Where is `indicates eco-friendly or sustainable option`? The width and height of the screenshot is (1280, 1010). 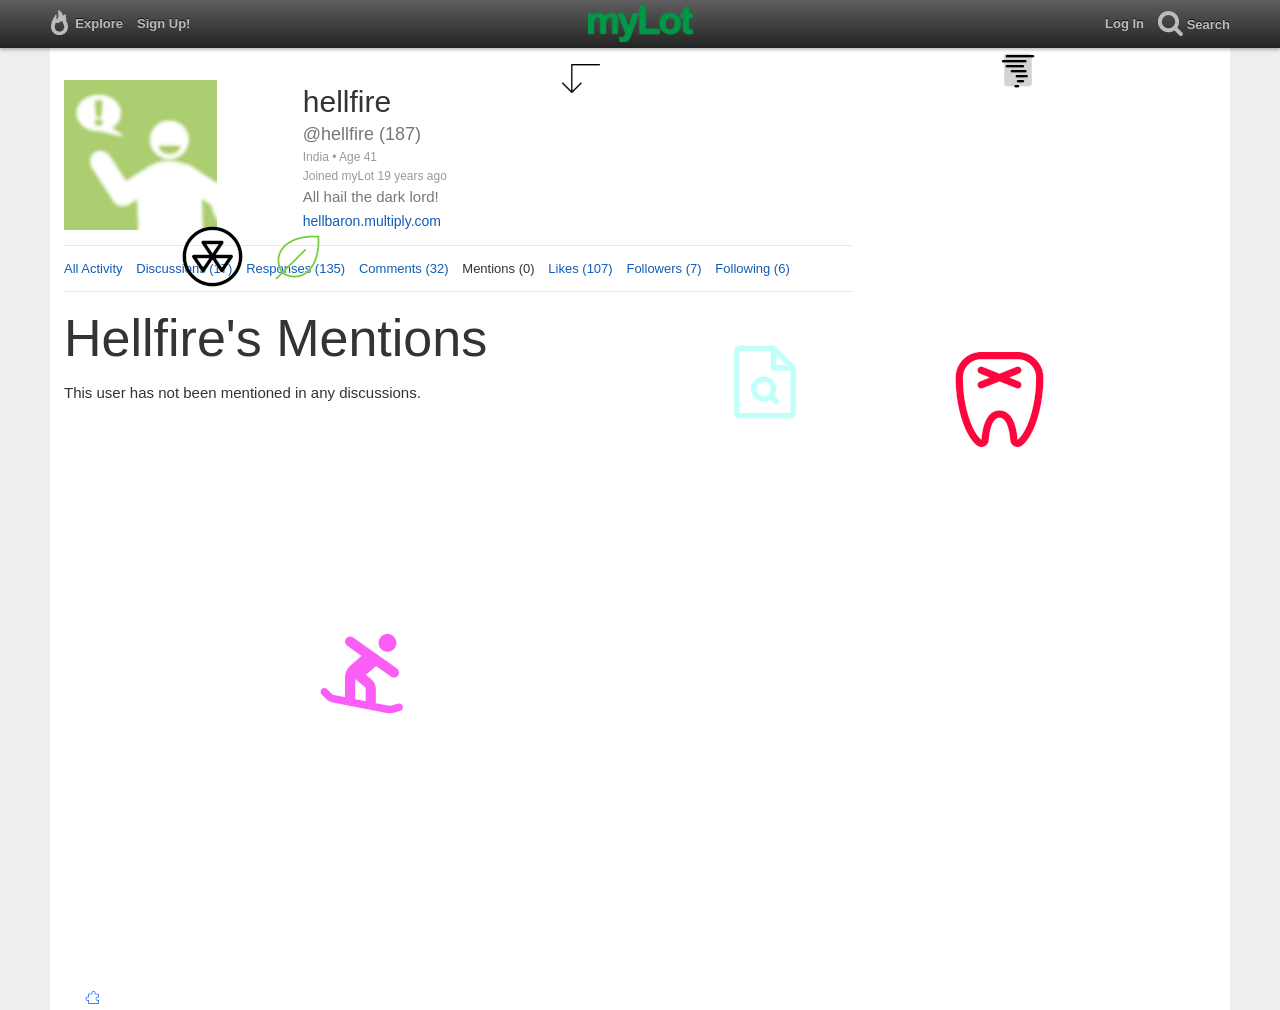
indicates eco-friendly or sustainable option is located at coordinates (297, 257).